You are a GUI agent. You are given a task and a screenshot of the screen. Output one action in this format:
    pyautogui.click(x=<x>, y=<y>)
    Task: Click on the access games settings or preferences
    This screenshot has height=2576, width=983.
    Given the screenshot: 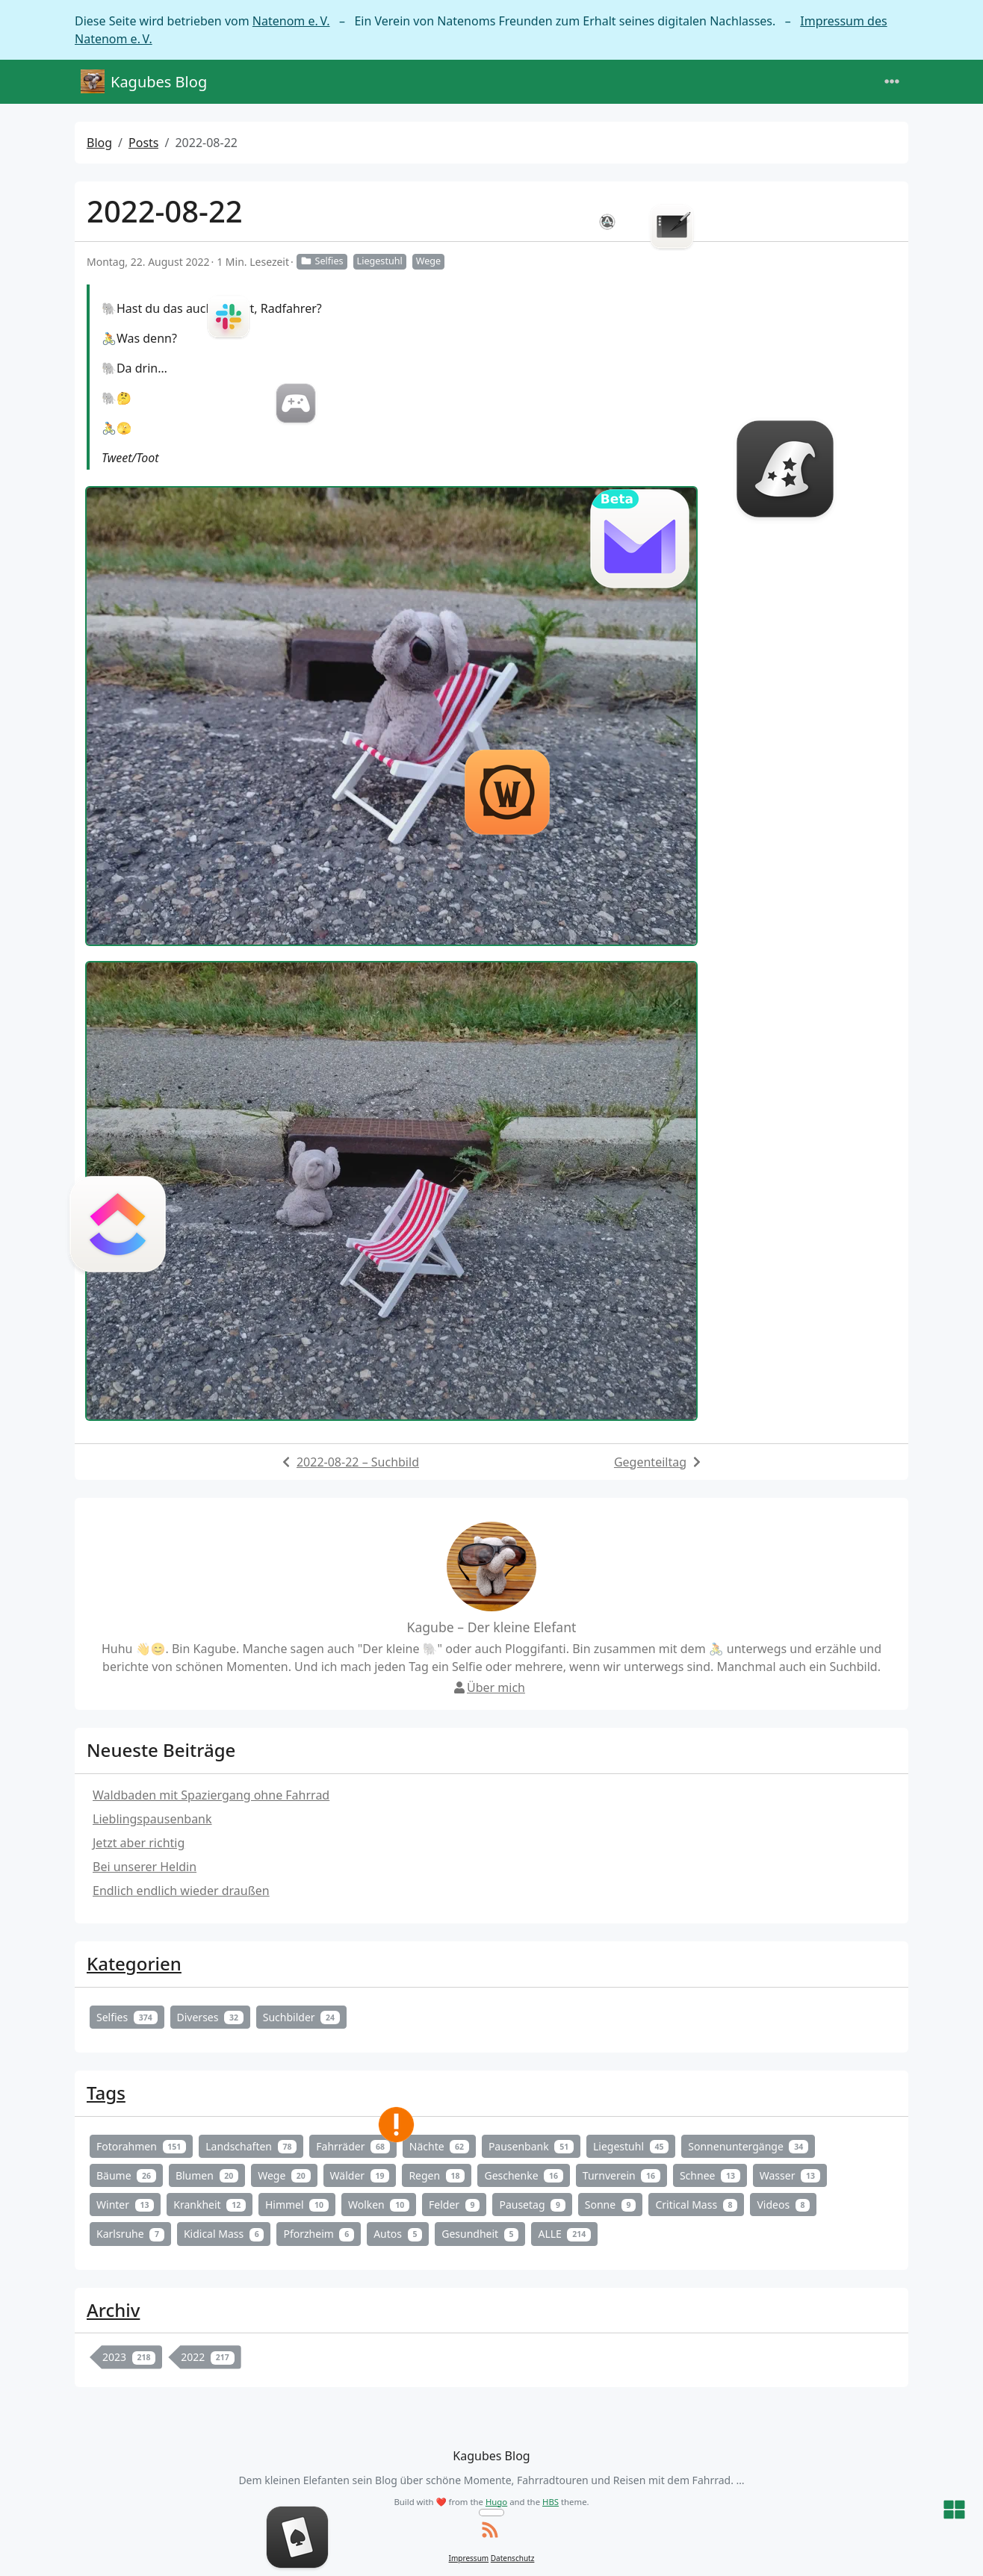 What is the action you would take?
    pyautogui.click(x=296, y=404)
    